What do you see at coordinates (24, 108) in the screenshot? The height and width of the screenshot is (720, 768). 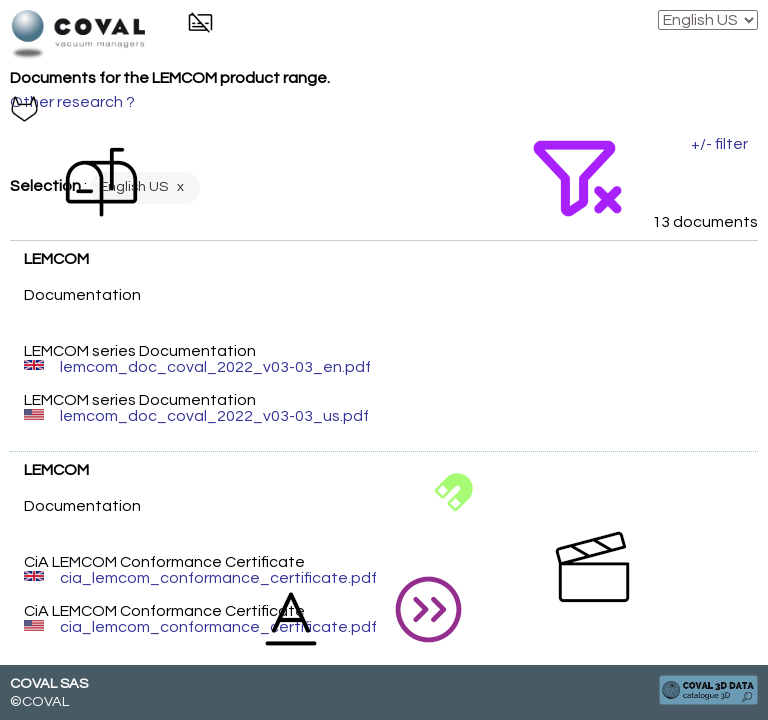 I see `open gitlab repository` at bounding box center [24, 108].